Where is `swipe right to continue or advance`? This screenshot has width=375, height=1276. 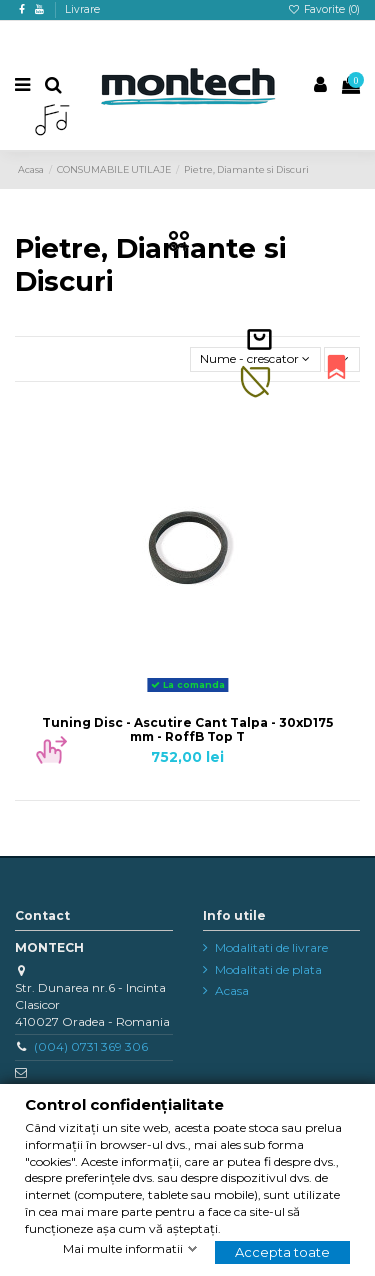
swipe right to continue or advance is located at coordinates (50, 751).